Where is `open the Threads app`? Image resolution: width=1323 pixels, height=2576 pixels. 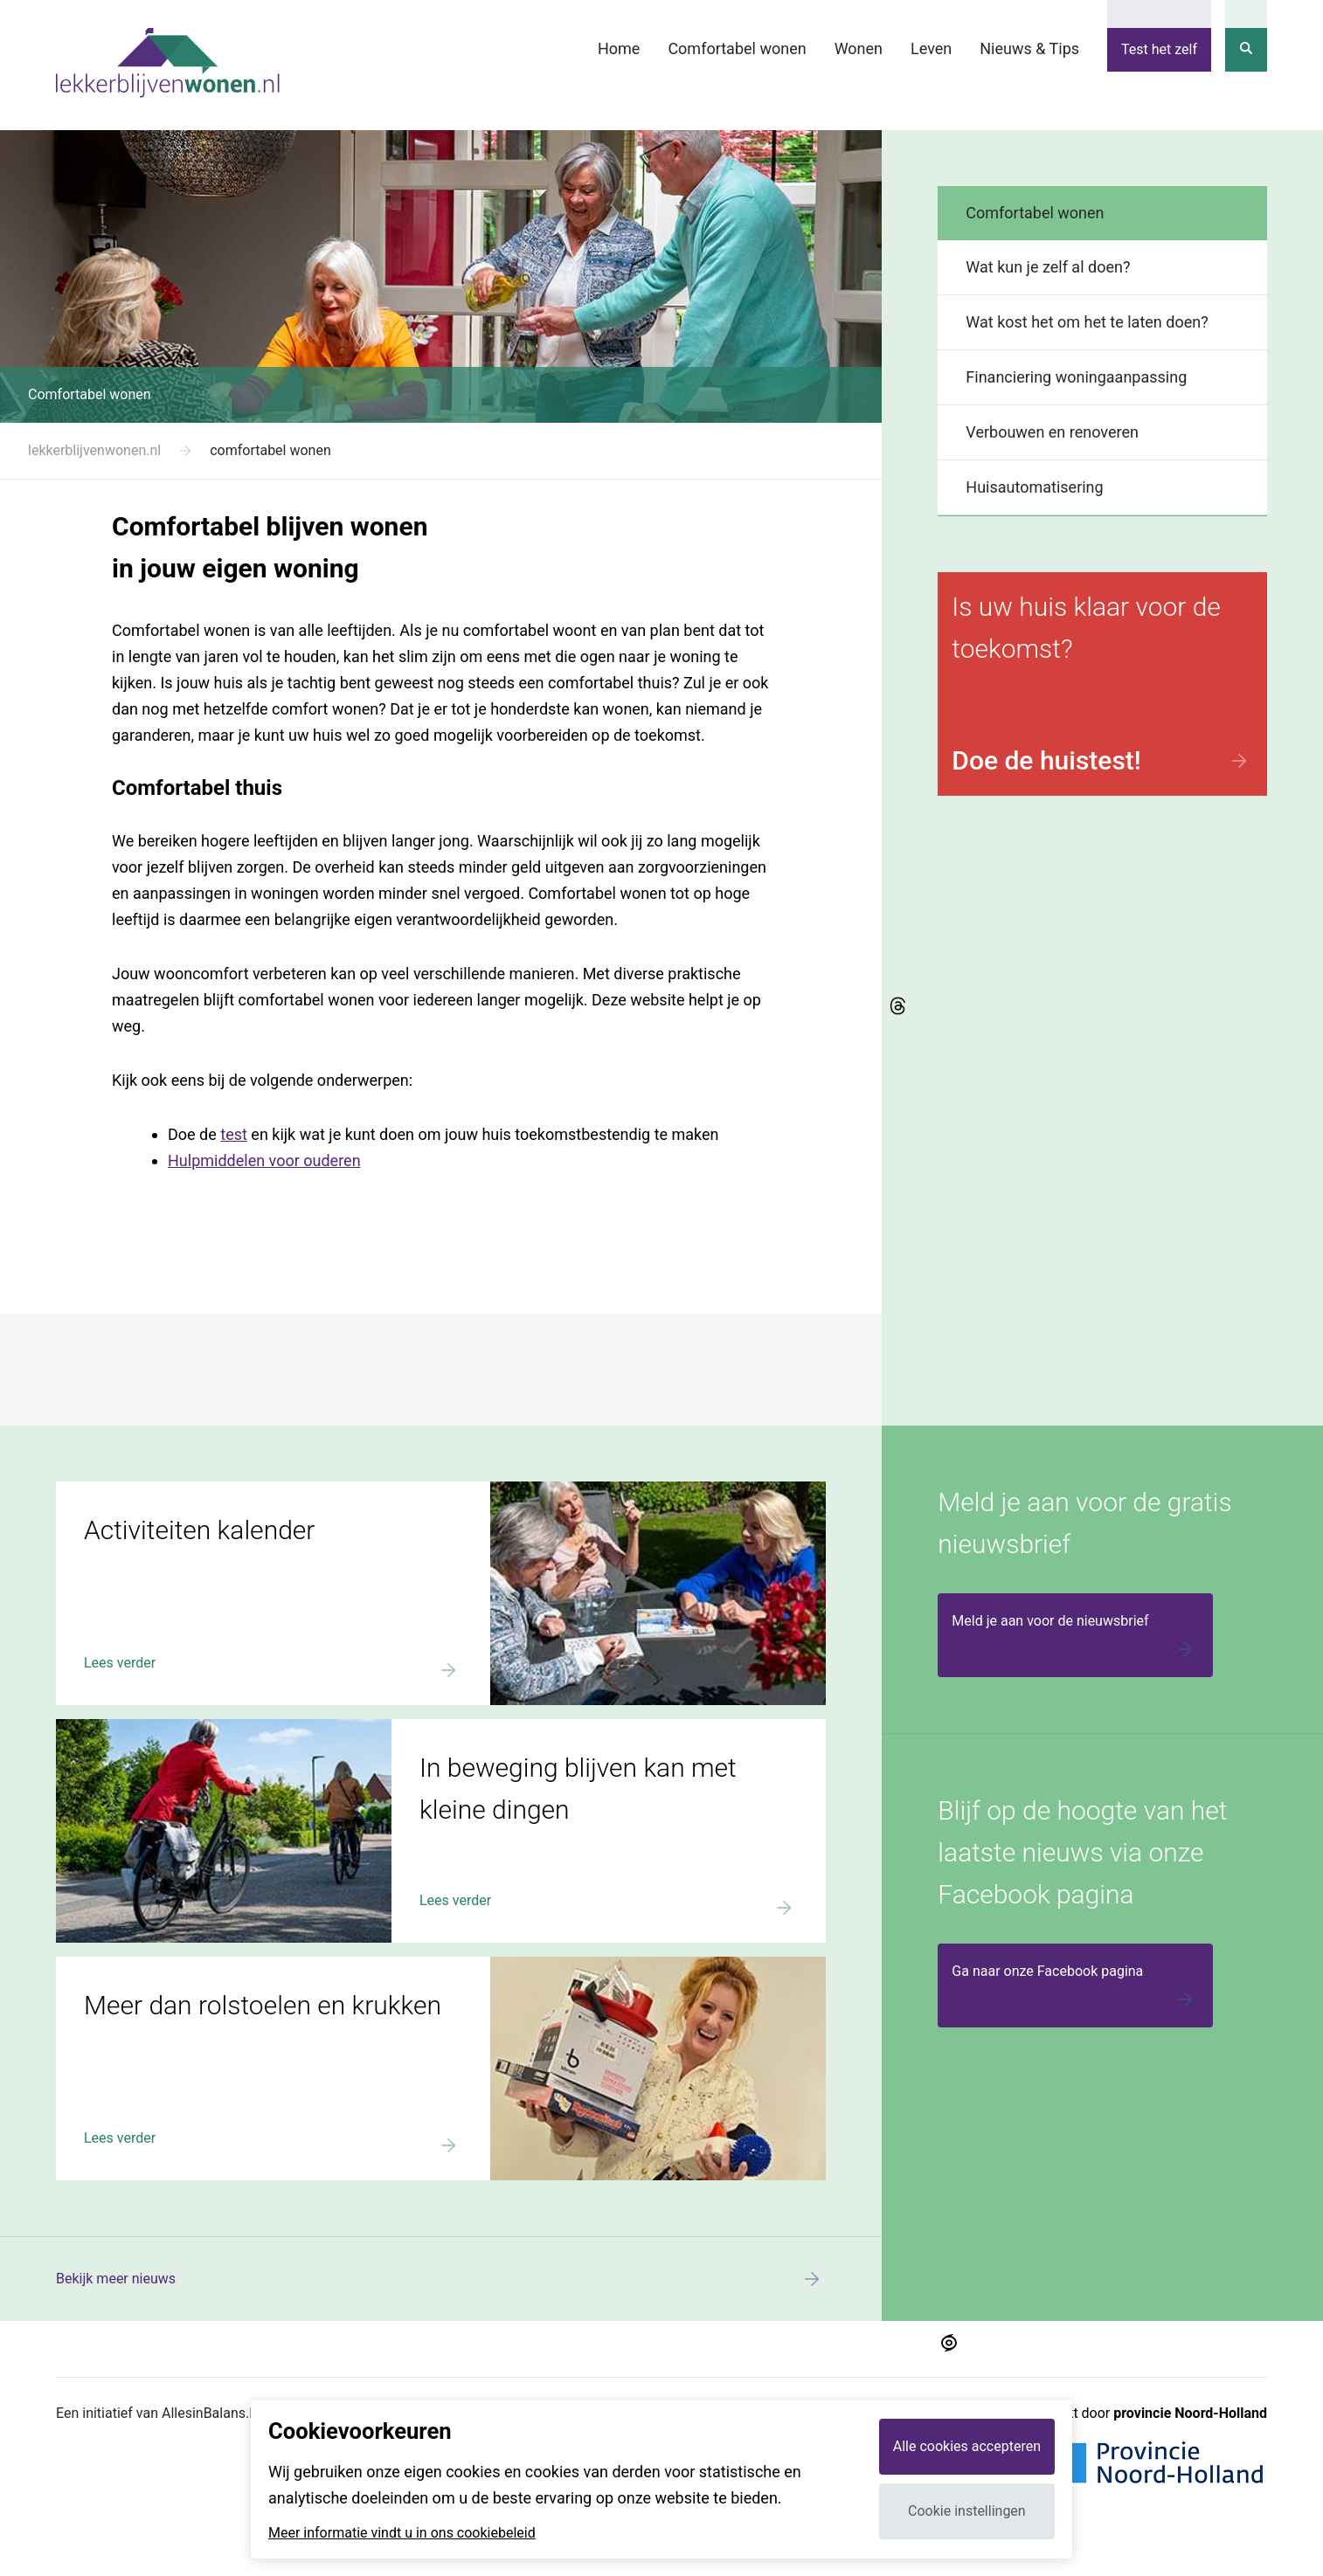 open the Threads app is located at coordinates (897, 1005).